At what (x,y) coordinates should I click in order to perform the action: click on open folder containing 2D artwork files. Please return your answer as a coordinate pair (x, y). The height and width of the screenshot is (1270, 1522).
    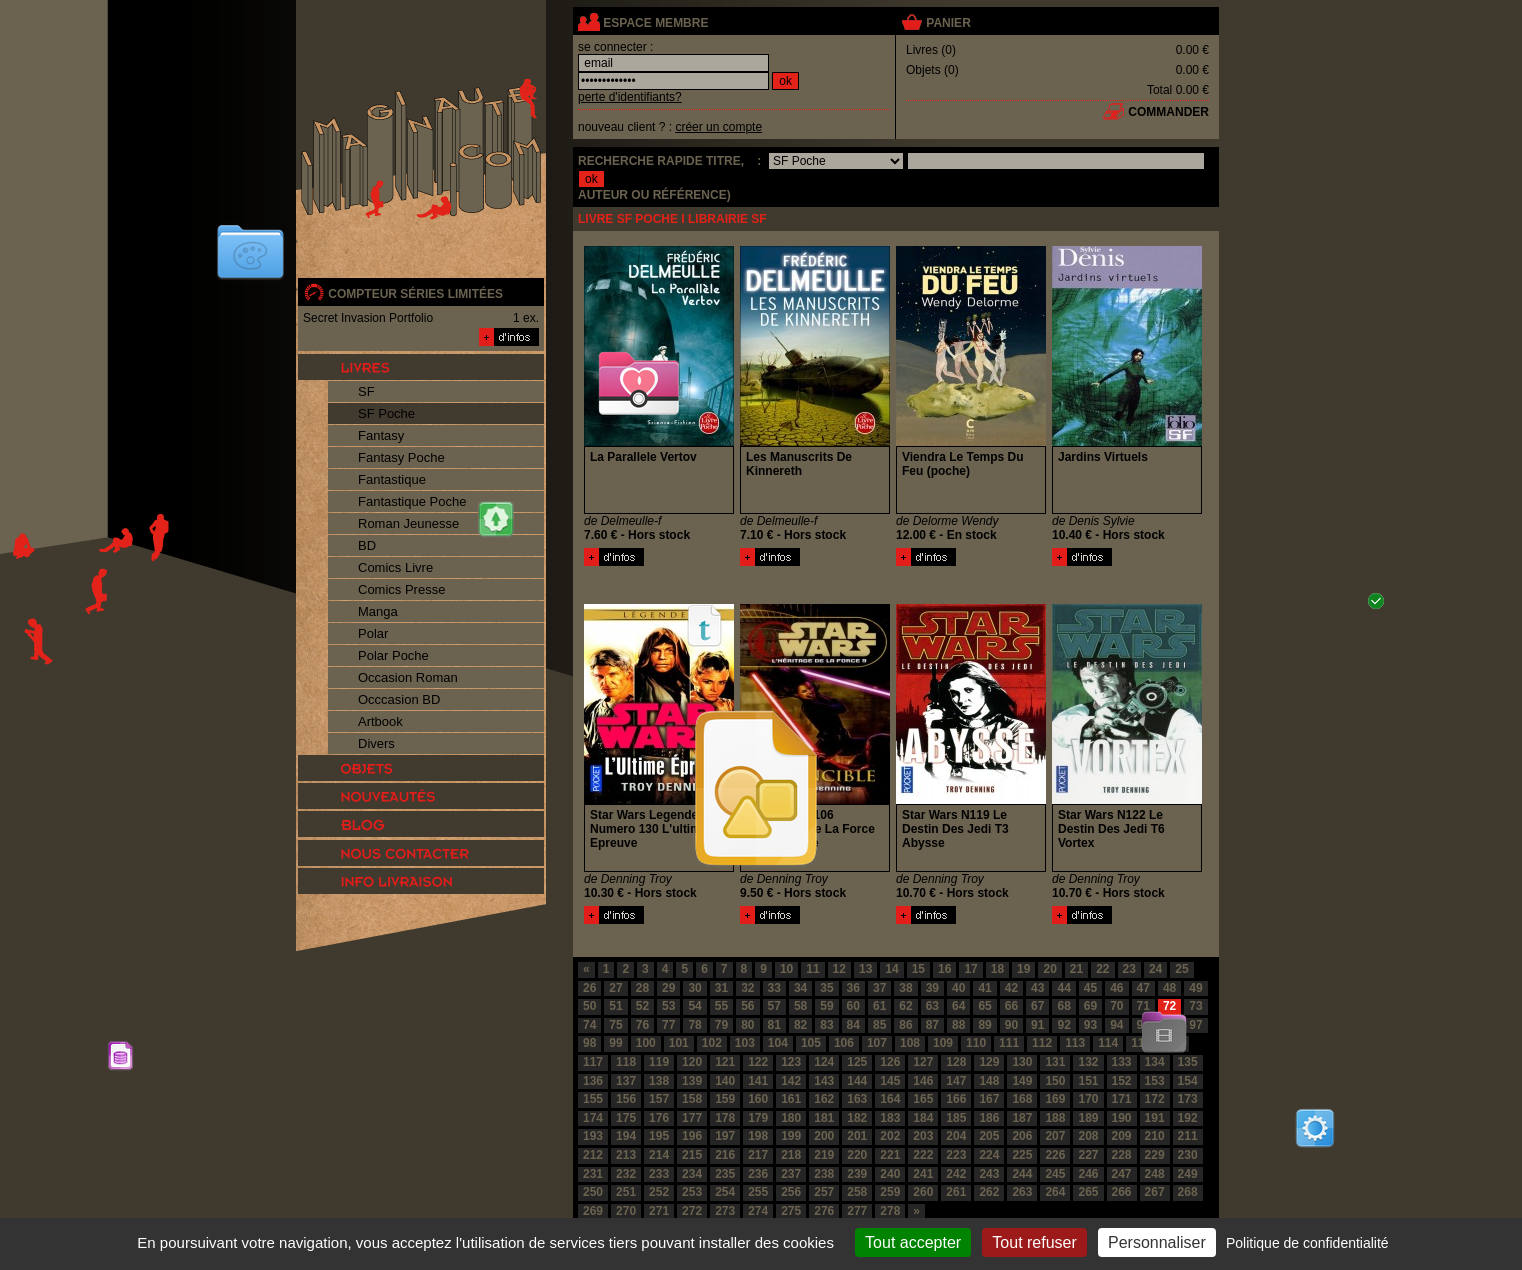
    Looking at the image, I should click on (250, 251).